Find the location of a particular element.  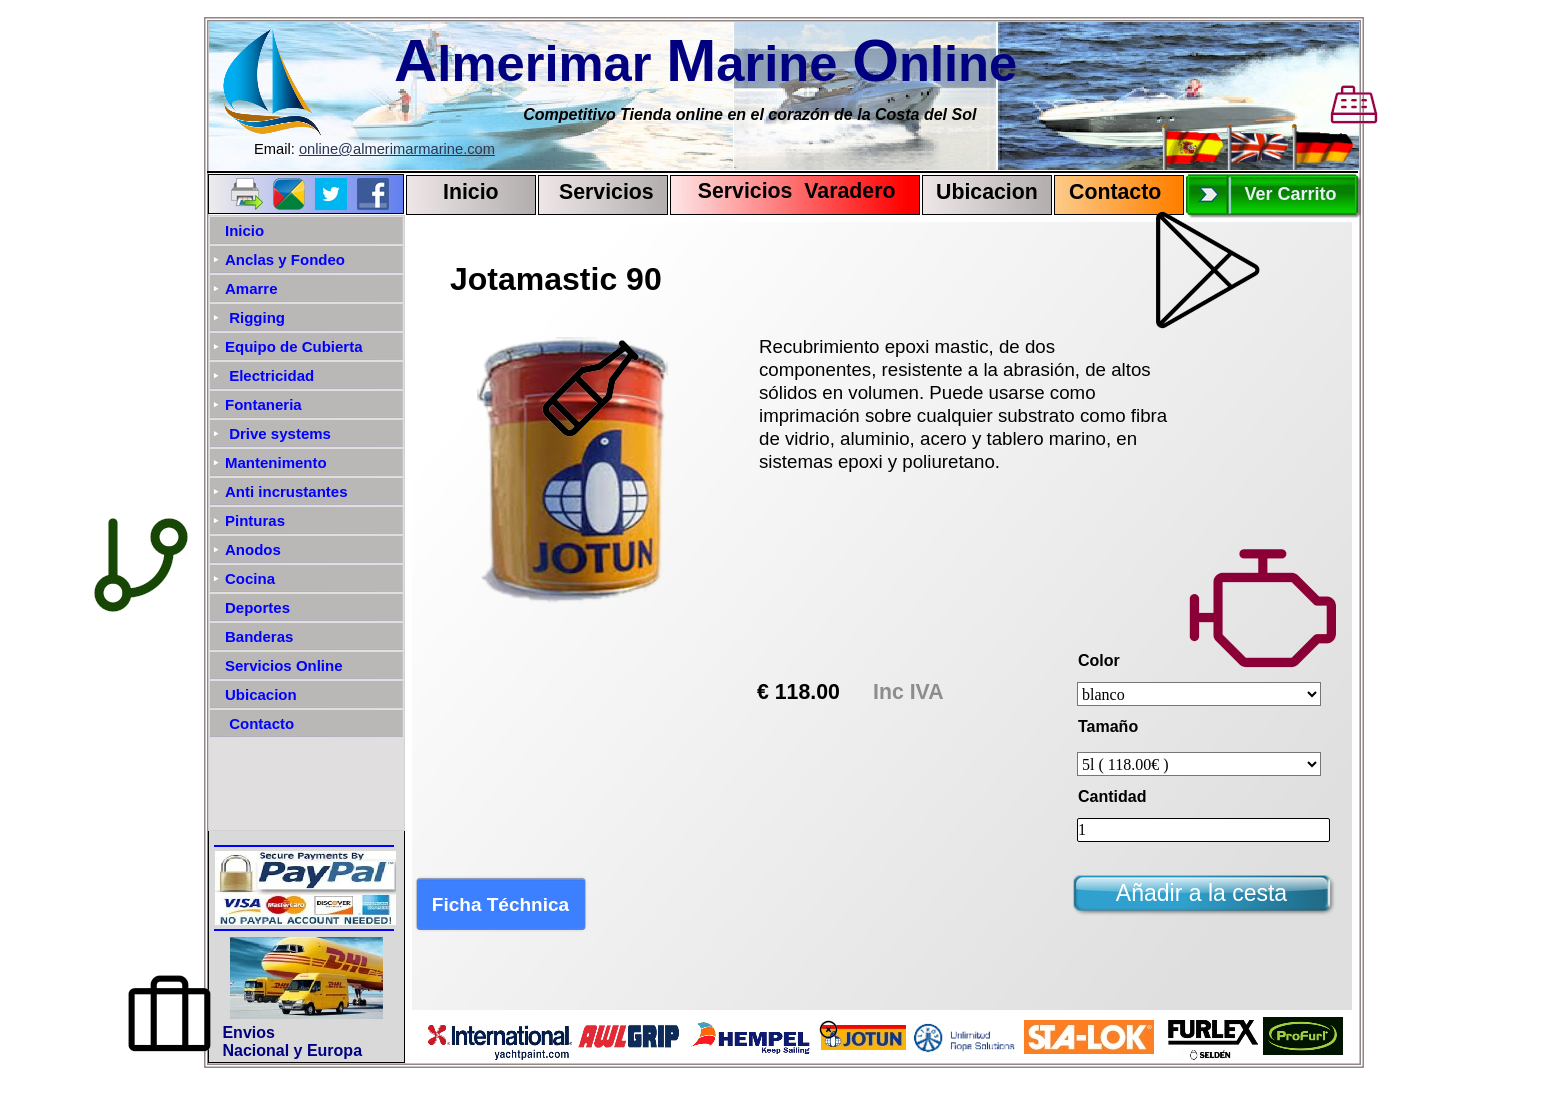

close or dismiss a dialog is located at coordinates (828, 1029).